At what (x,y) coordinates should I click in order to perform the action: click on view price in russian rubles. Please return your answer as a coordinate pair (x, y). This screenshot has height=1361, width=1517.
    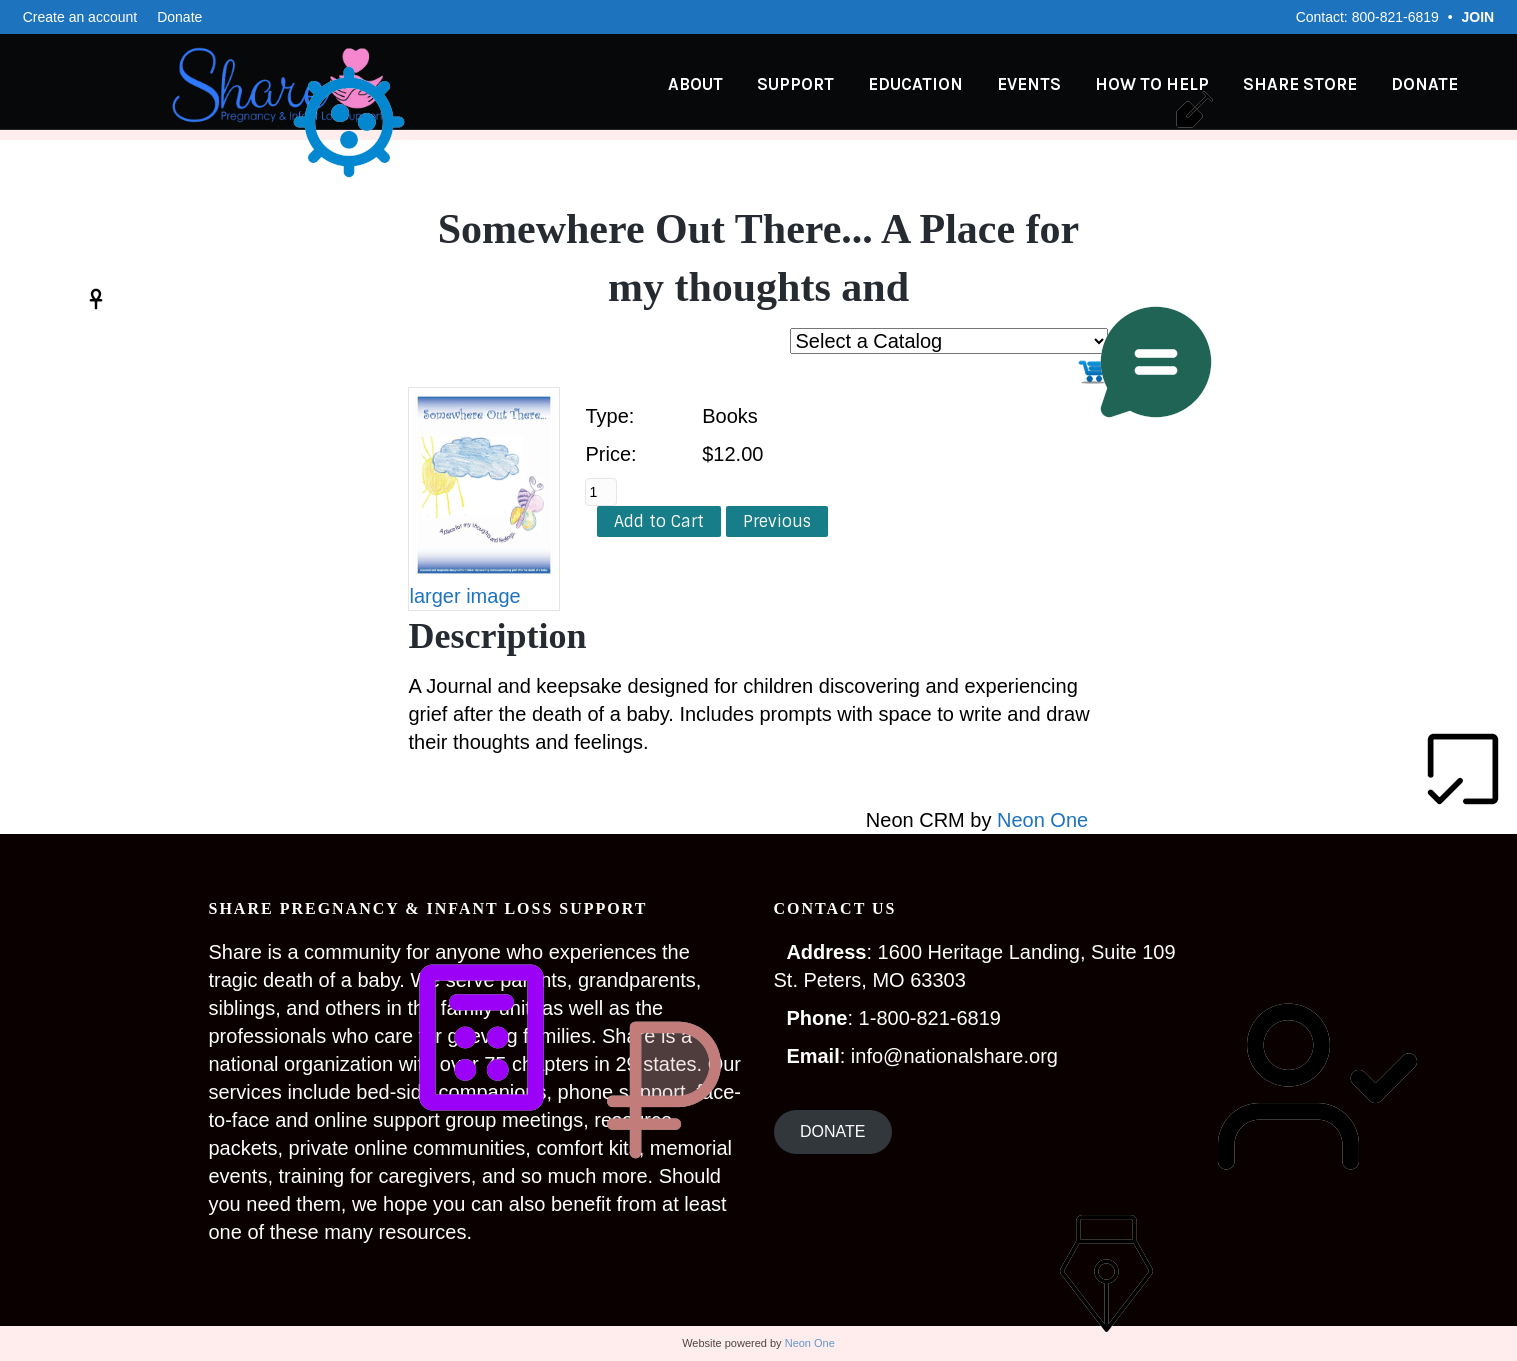
    Looking at the image, I should click on (664, 1090).